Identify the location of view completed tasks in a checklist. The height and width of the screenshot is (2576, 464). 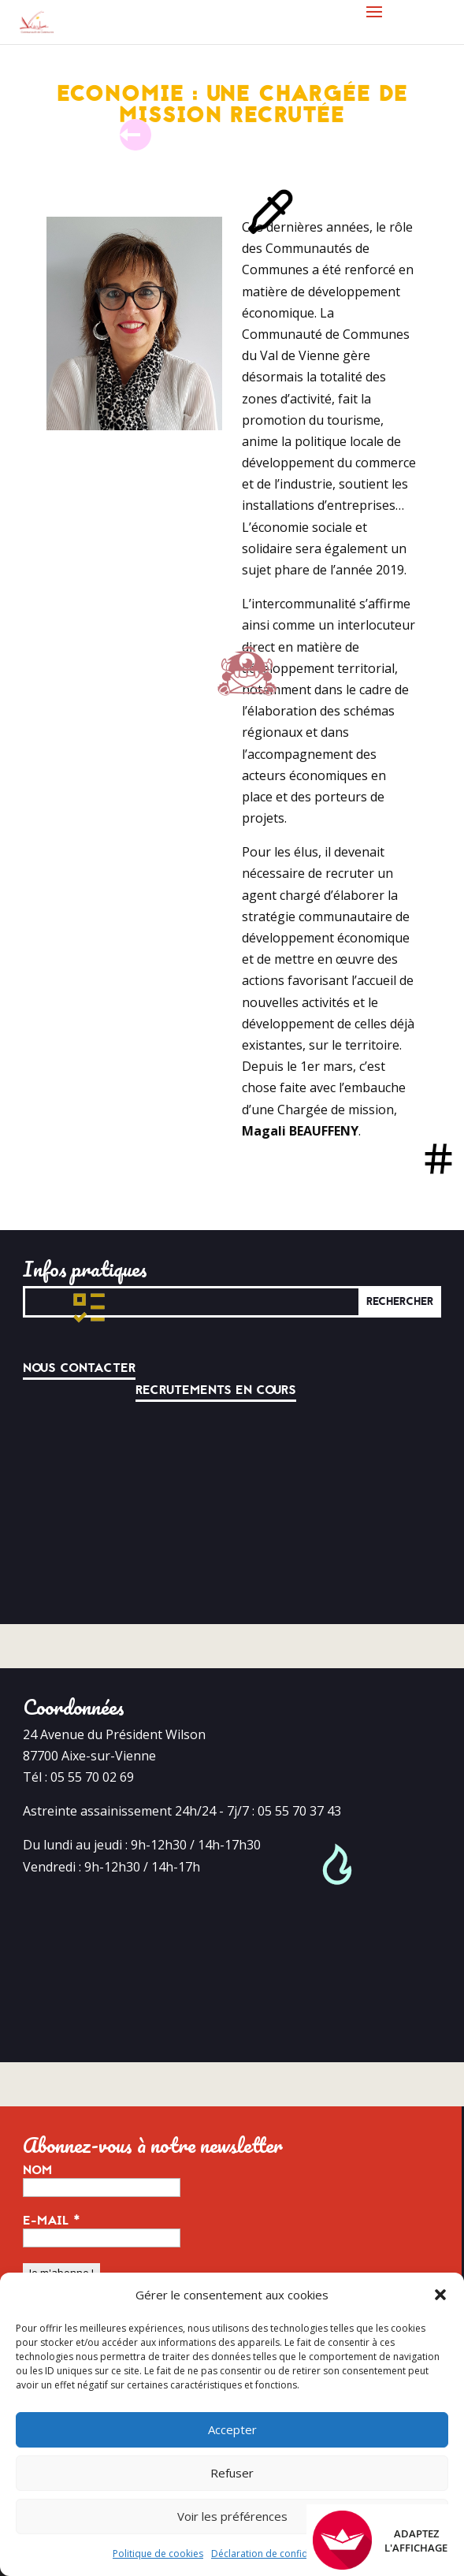
(89, 1307).